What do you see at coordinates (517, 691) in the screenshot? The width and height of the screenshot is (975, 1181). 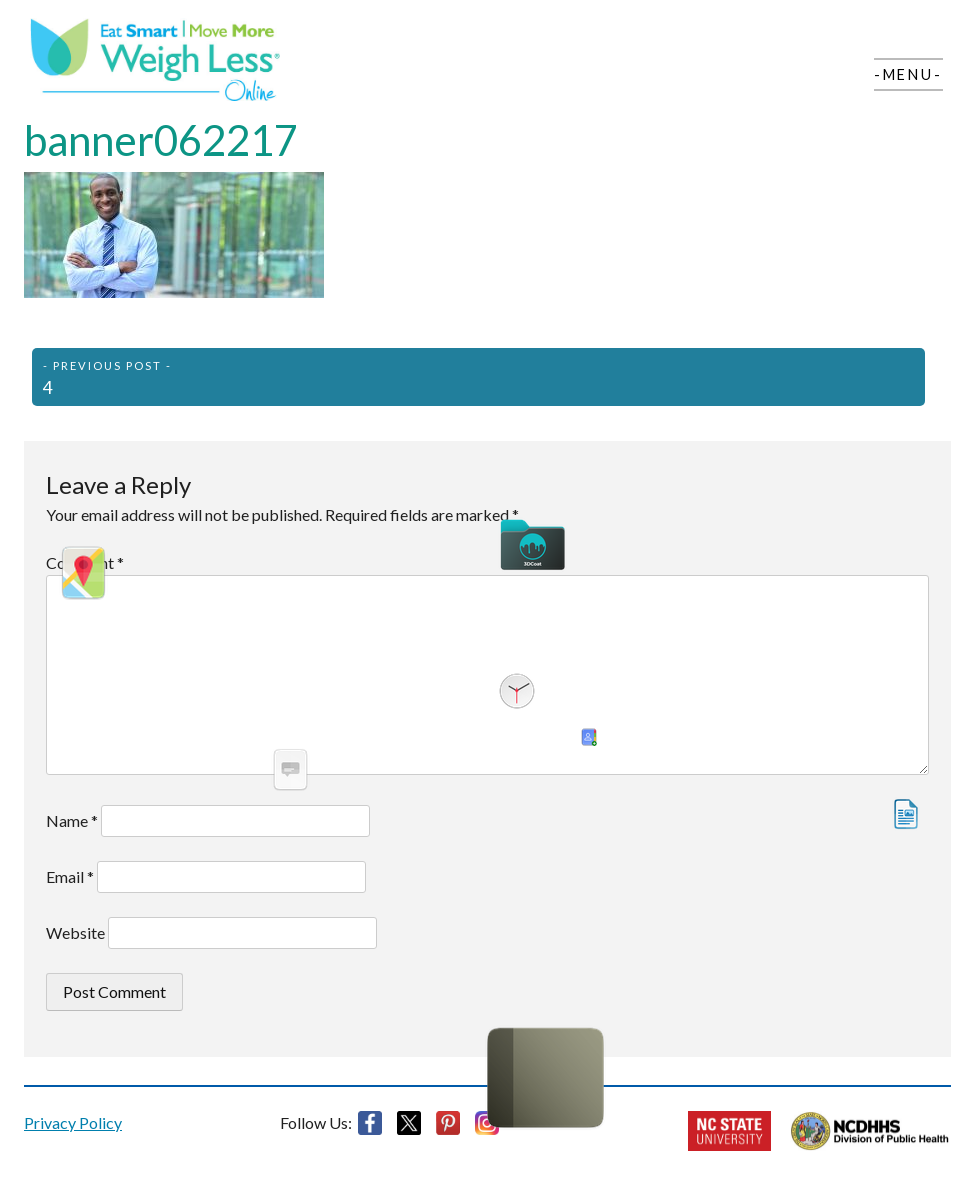 I see `access time and date settings` at bounding box center [517, 691].